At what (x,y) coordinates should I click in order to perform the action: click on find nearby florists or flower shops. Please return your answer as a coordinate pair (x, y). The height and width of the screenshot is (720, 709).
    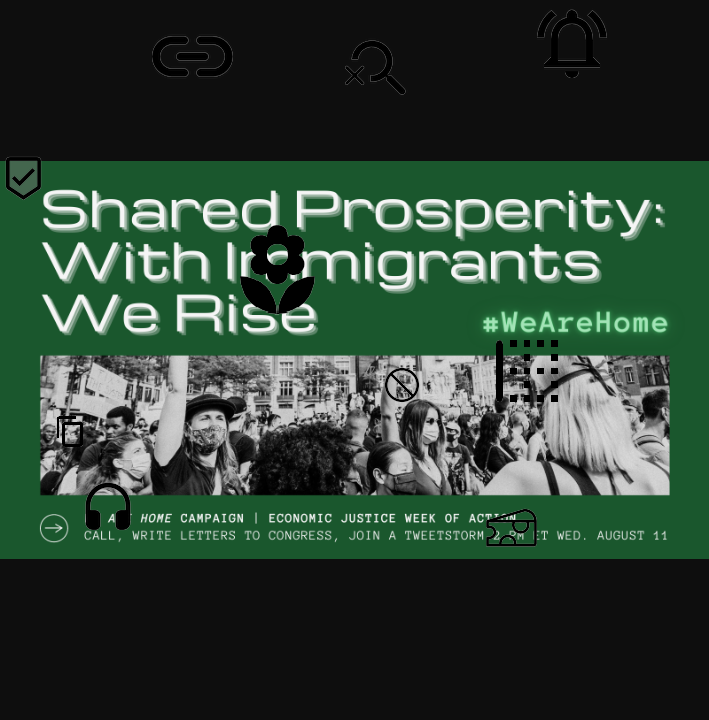
    Looking at the image, I should click on (277, 271).